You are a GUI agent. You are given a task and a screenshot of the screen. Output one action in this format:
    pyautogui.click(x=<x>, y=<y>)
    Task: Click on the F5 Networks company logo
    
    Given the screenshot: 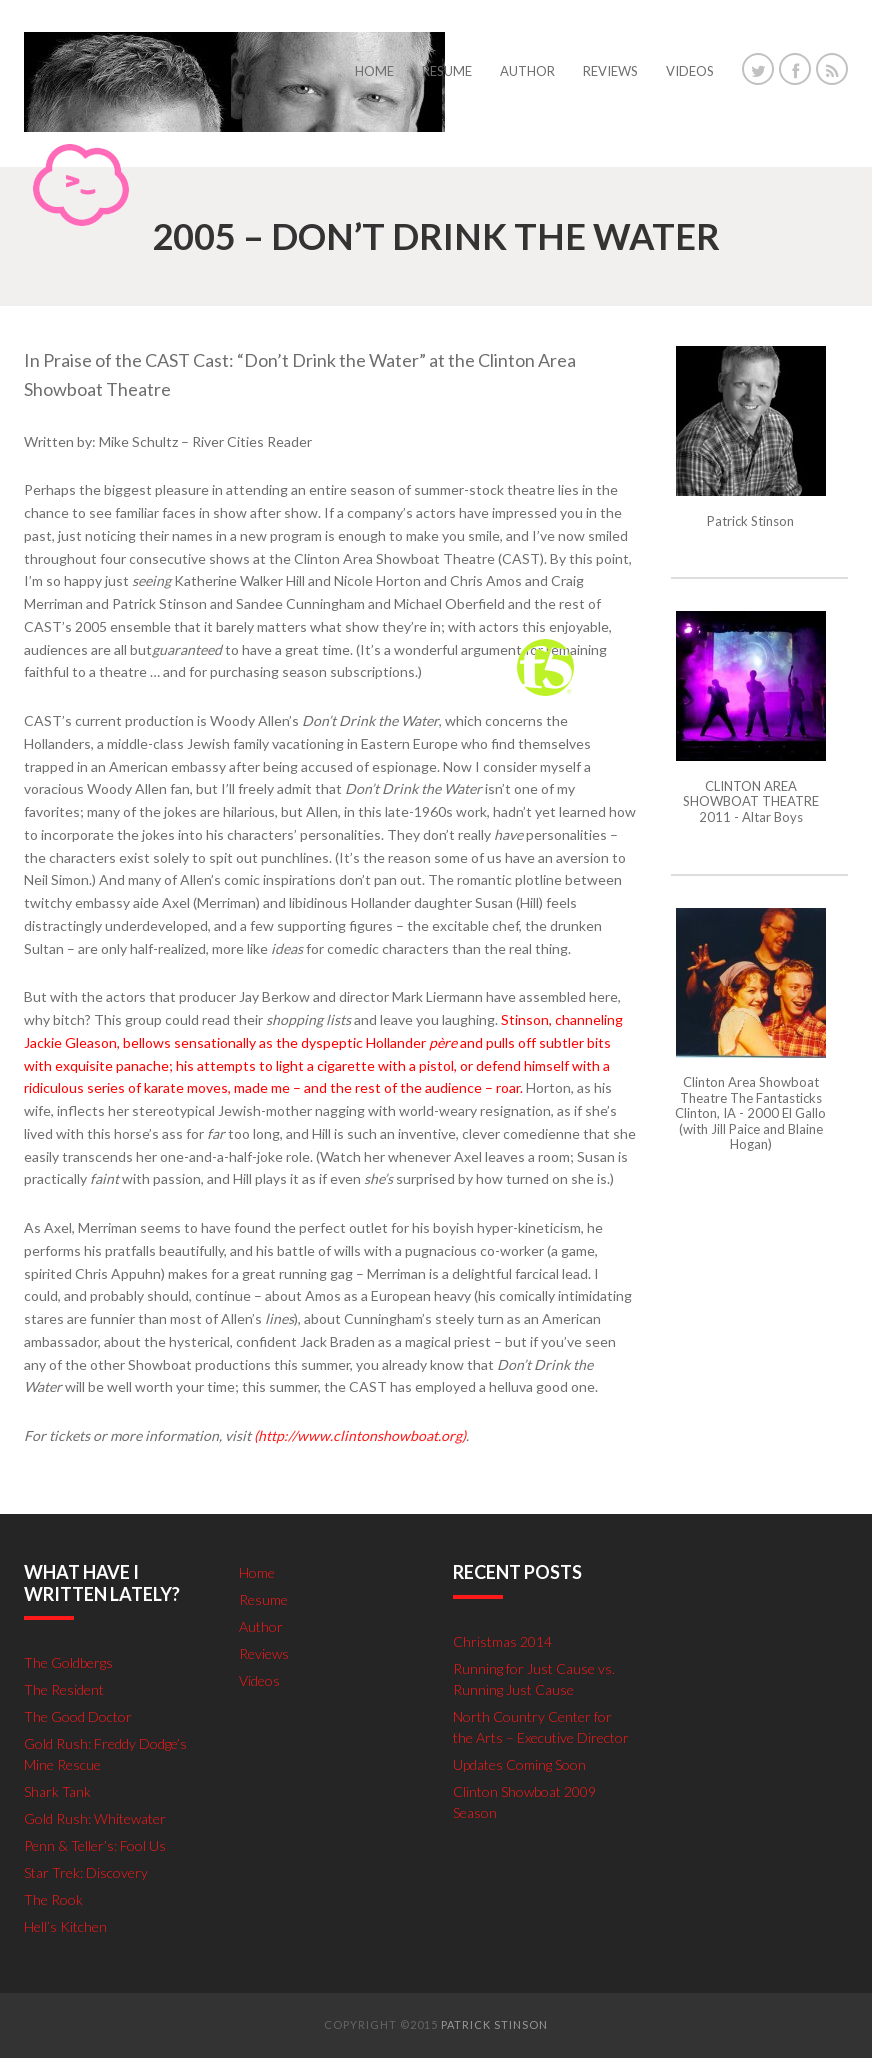 What is the action you would take?
    pyautogui.click(x=545, y=667)
    